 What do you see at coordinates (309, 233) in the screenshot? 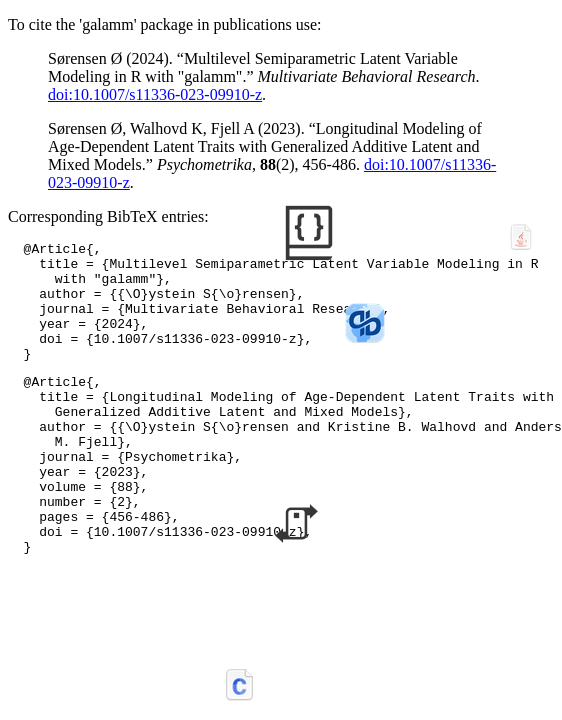
I see `open developer documentation` at bounding box center [309, 233].